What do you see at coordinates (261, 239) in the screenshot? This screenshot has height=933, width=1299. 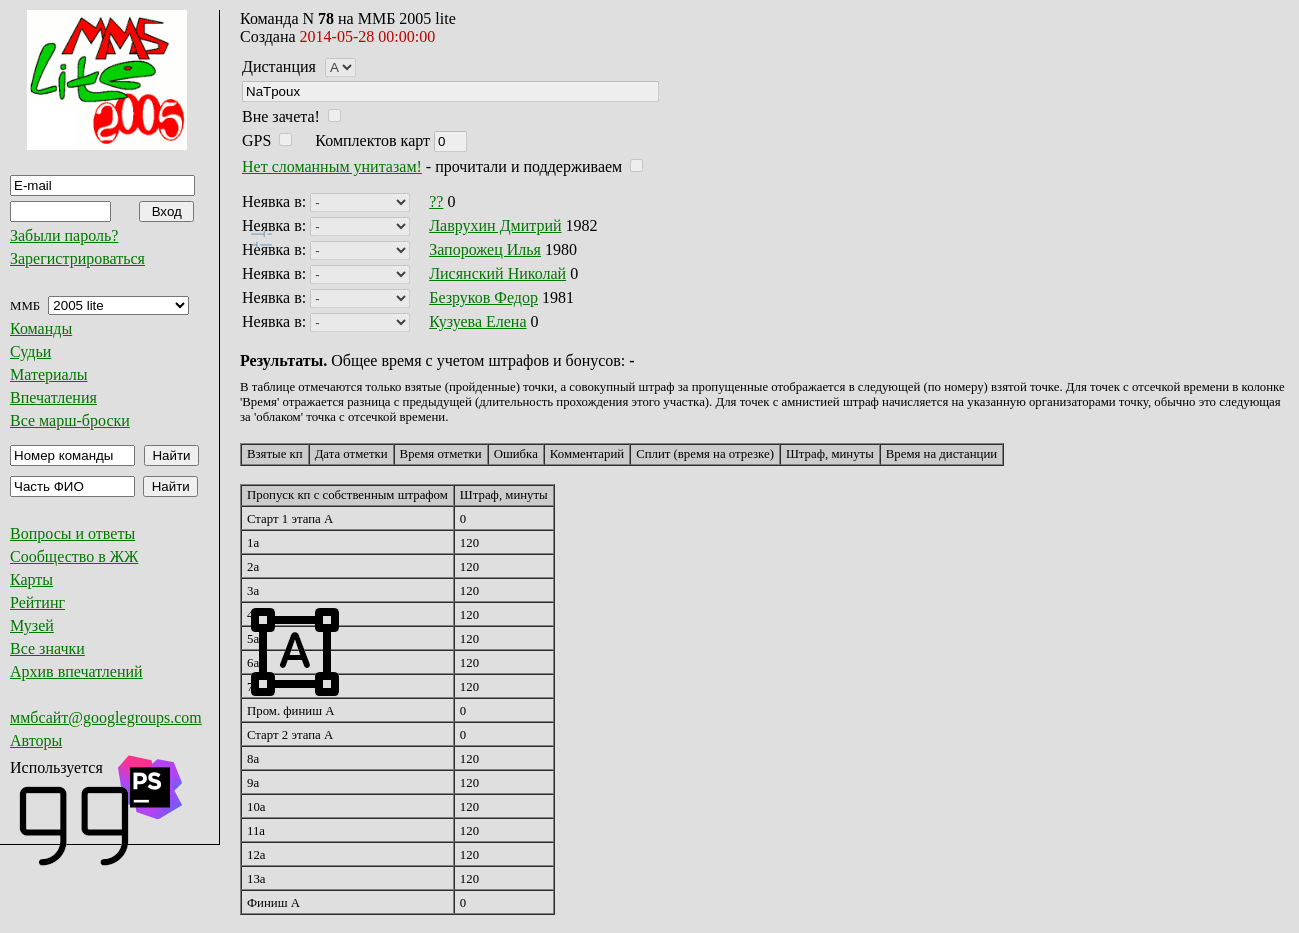 I see `adjust settings or preferences` at bounding box center [261, 239].